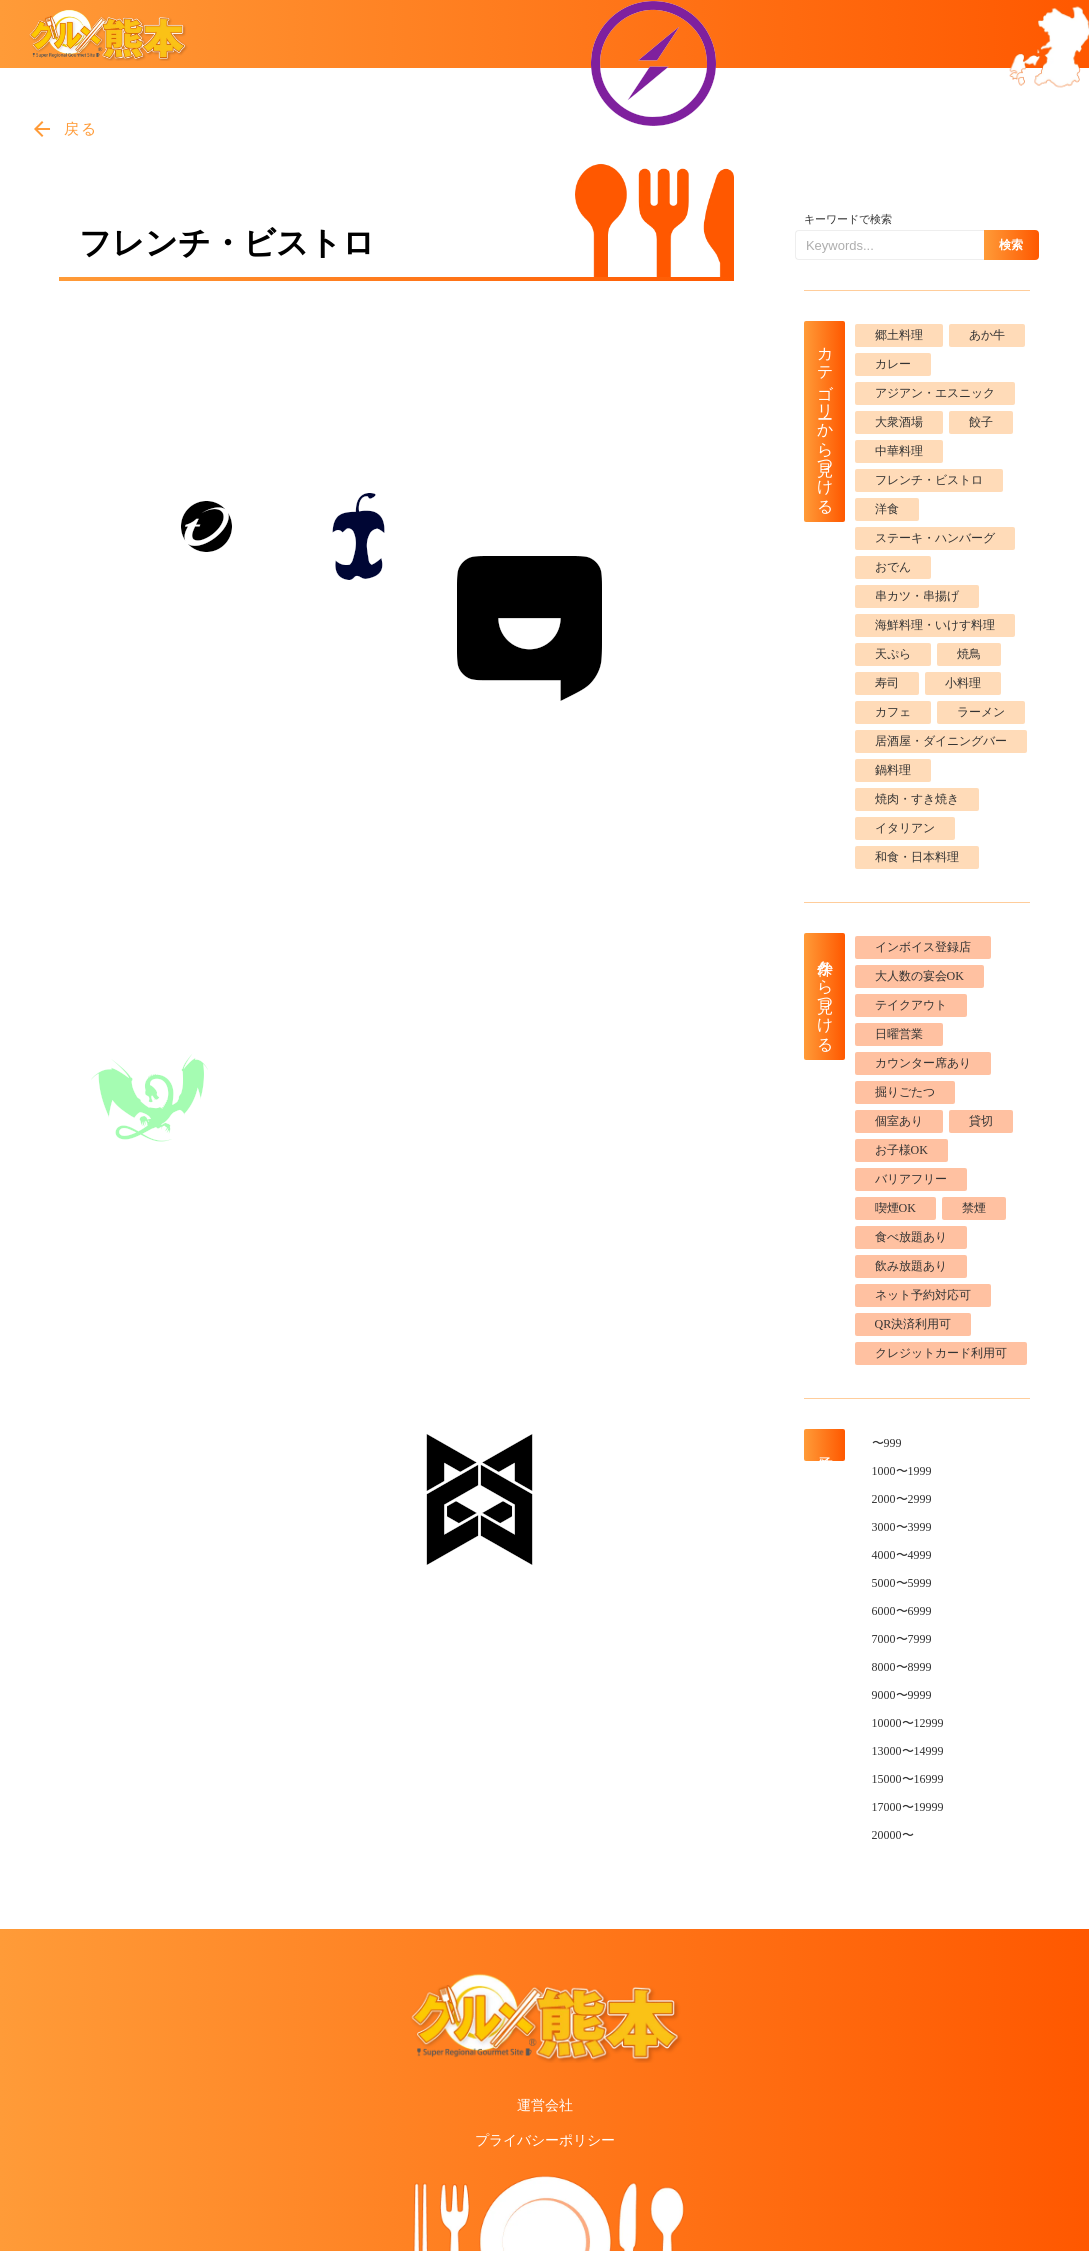 The image size is (1089, 2251). What do you see at coordinates (529, 628) in the screenshot?
I see `open the Answer Q&A platform` at bounding box center [529, 628].